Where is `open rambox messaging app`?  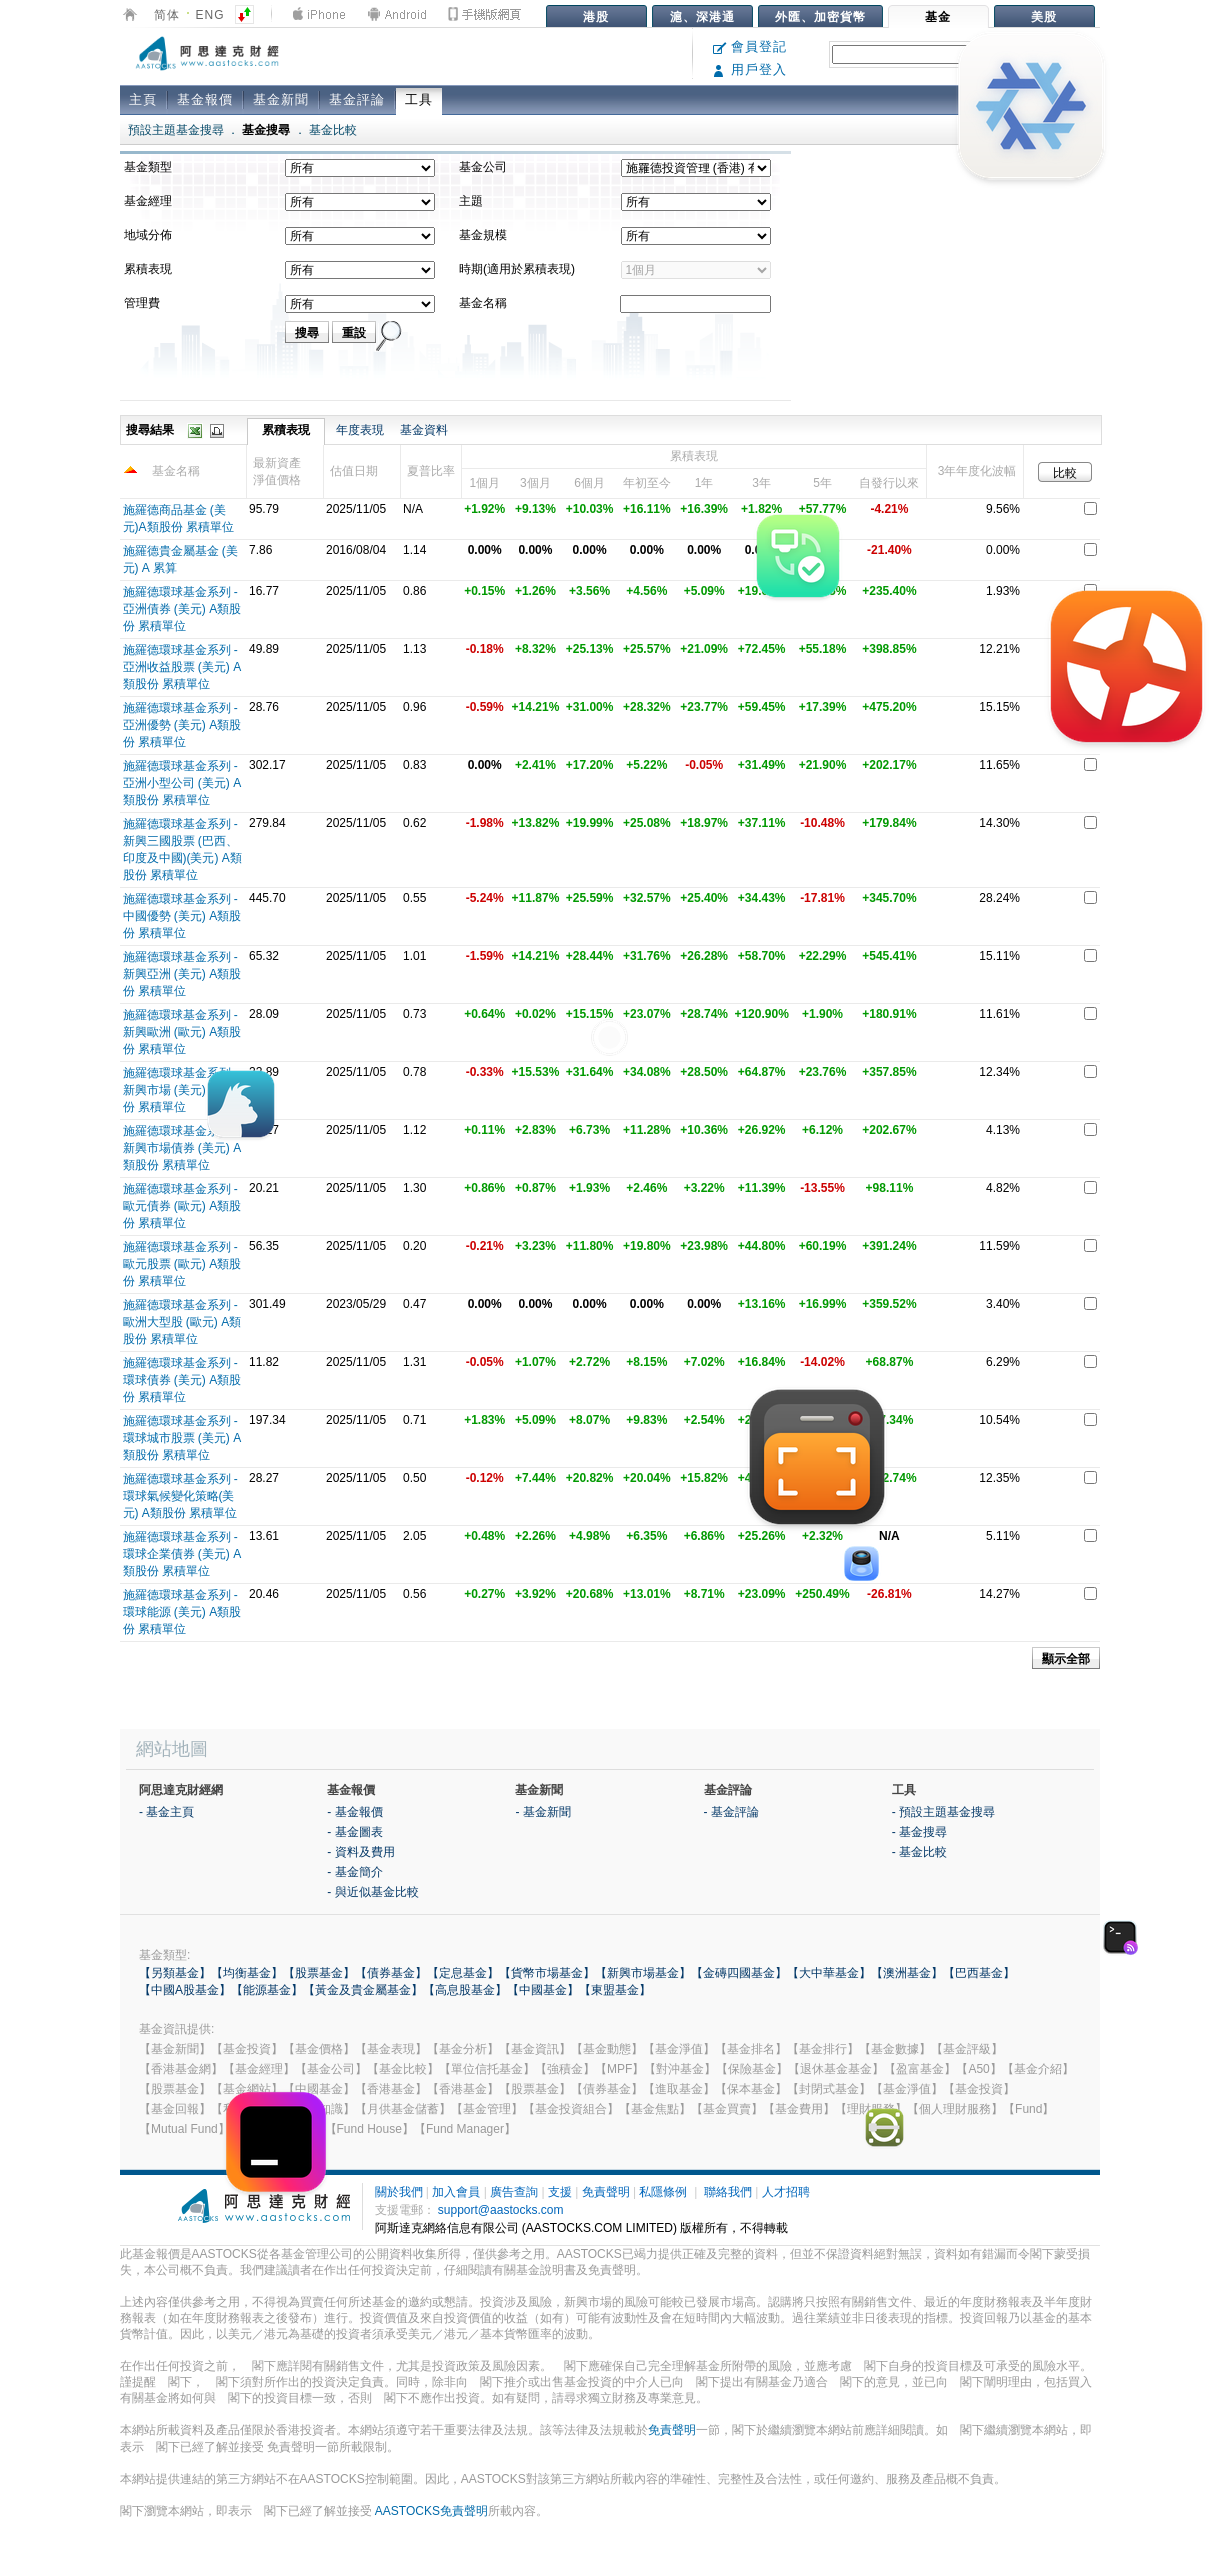
open rambox messaging app is located at coordinates (241, 1104).